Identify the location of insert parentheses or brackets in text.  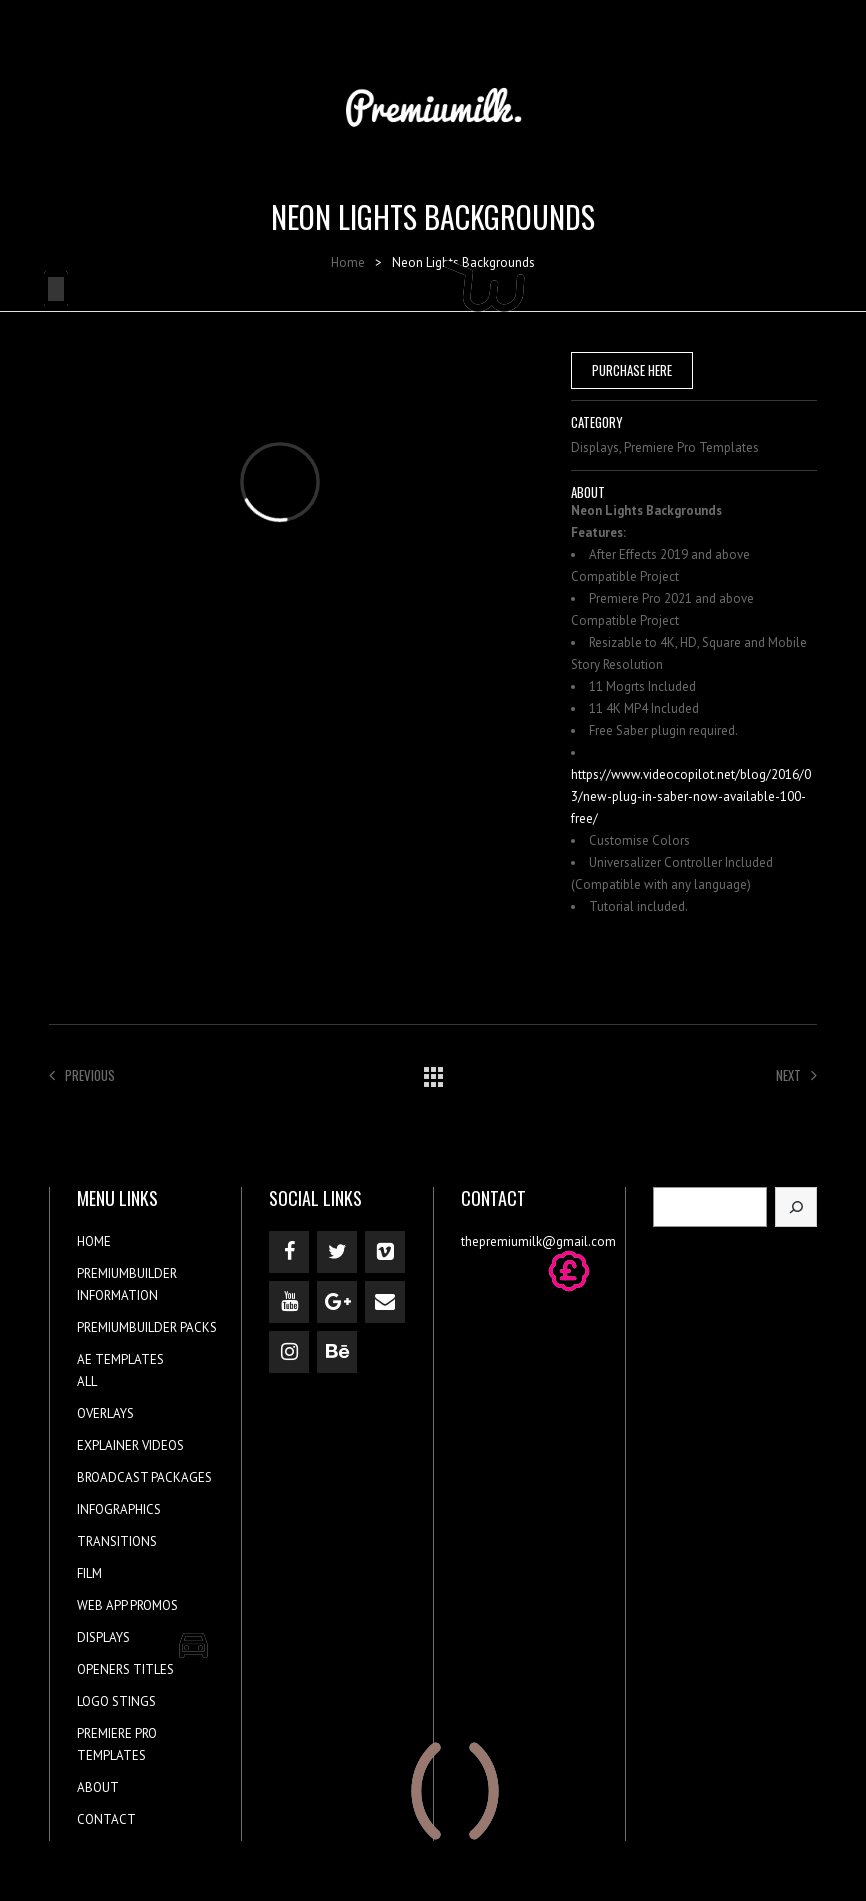
(455, 1791).